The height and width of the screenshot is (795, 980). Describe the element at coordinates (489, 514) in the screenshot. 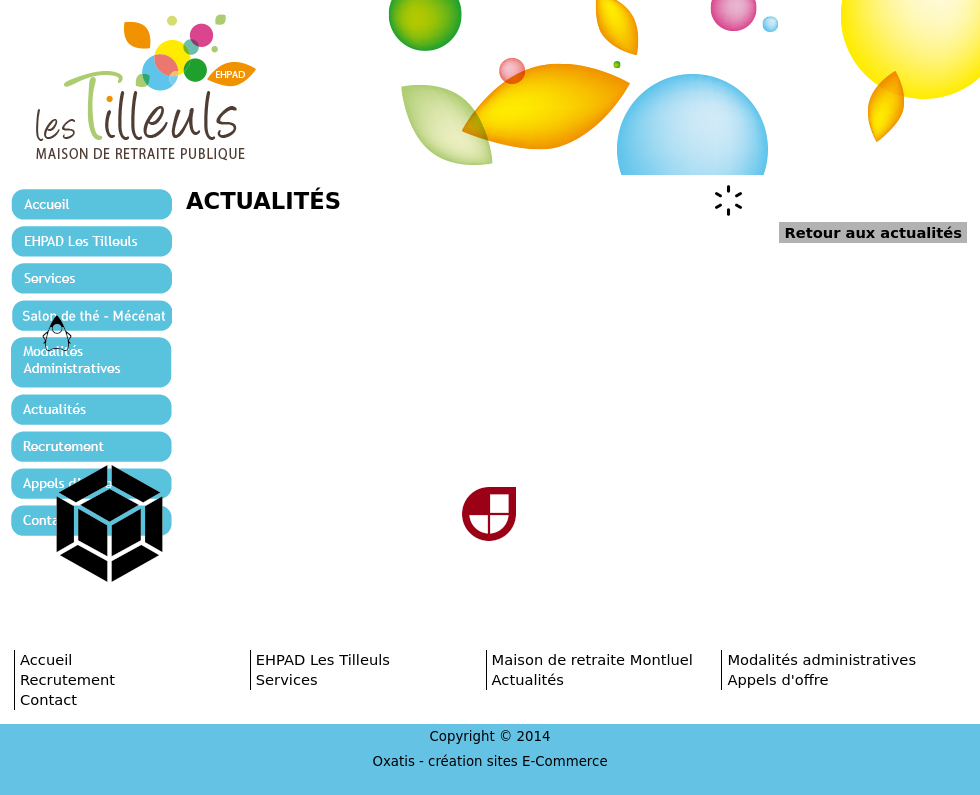

I see `jamstack platform or framework branding` at that location.